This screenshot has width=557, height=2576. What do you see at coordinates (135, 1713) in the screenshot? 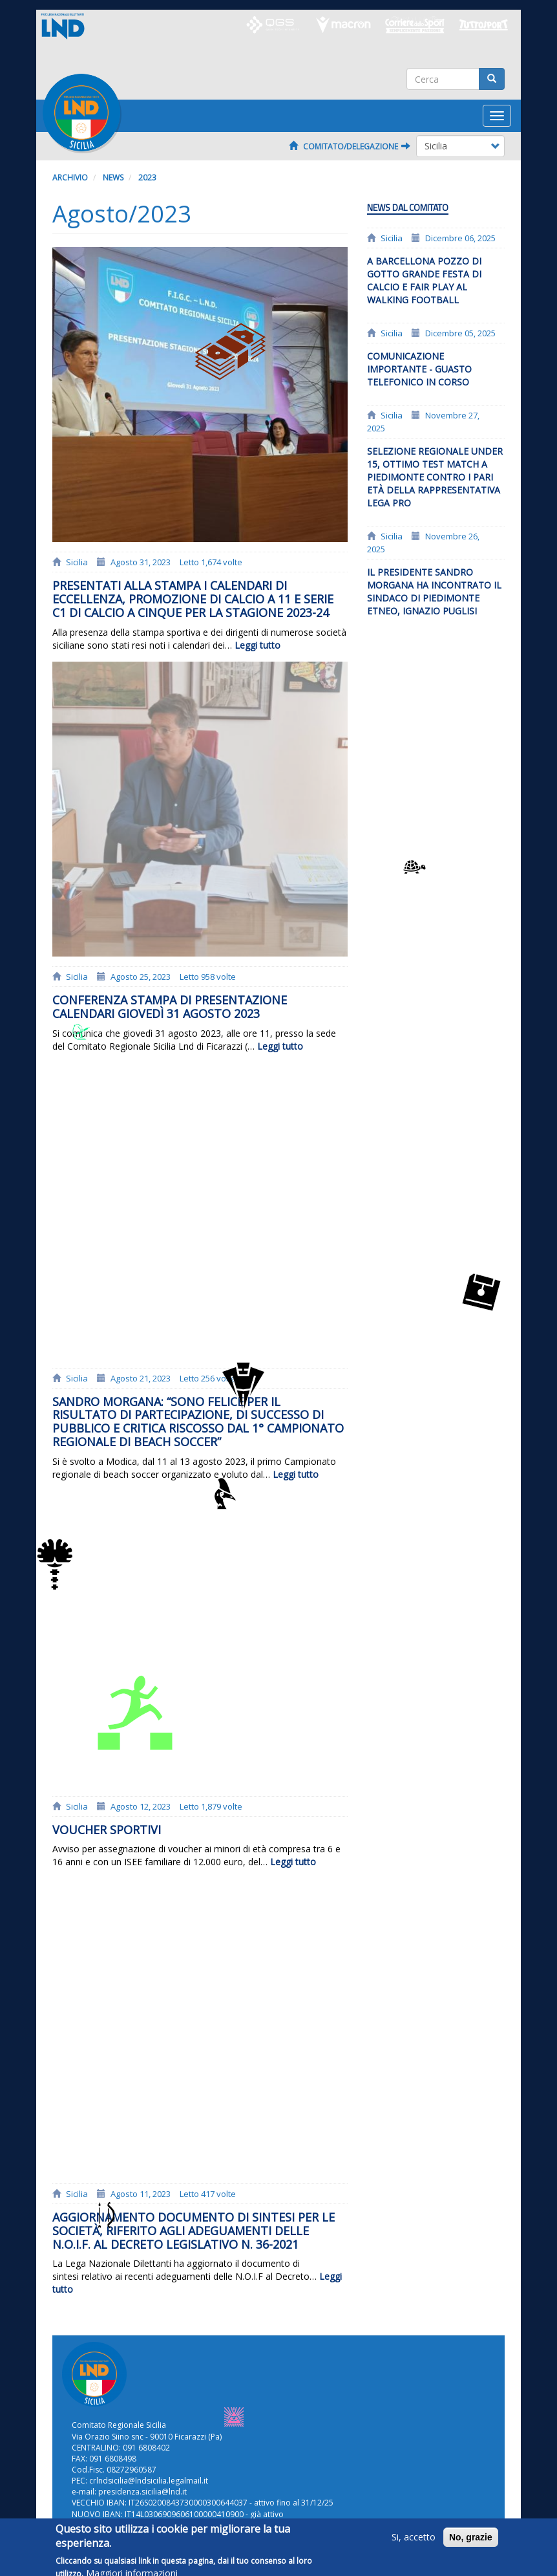
I see `jump across platforms or obstacles` at bounding box center [135, 1713].